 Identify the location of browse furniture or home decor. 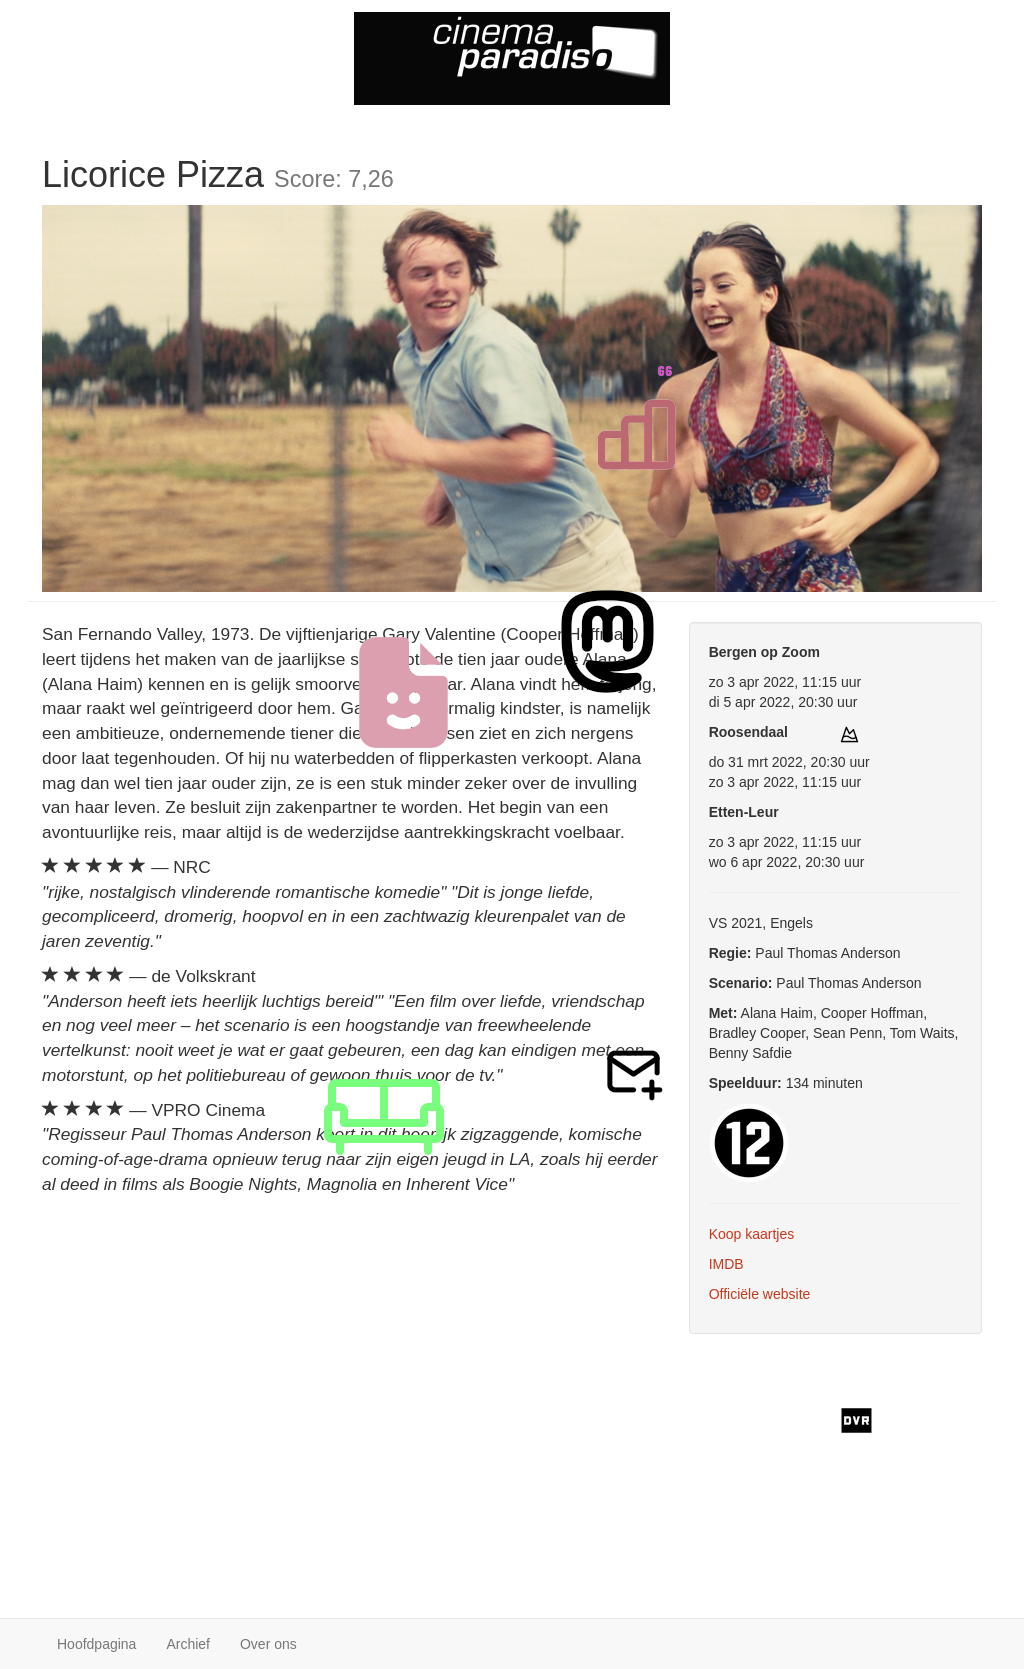
(384, 1115).